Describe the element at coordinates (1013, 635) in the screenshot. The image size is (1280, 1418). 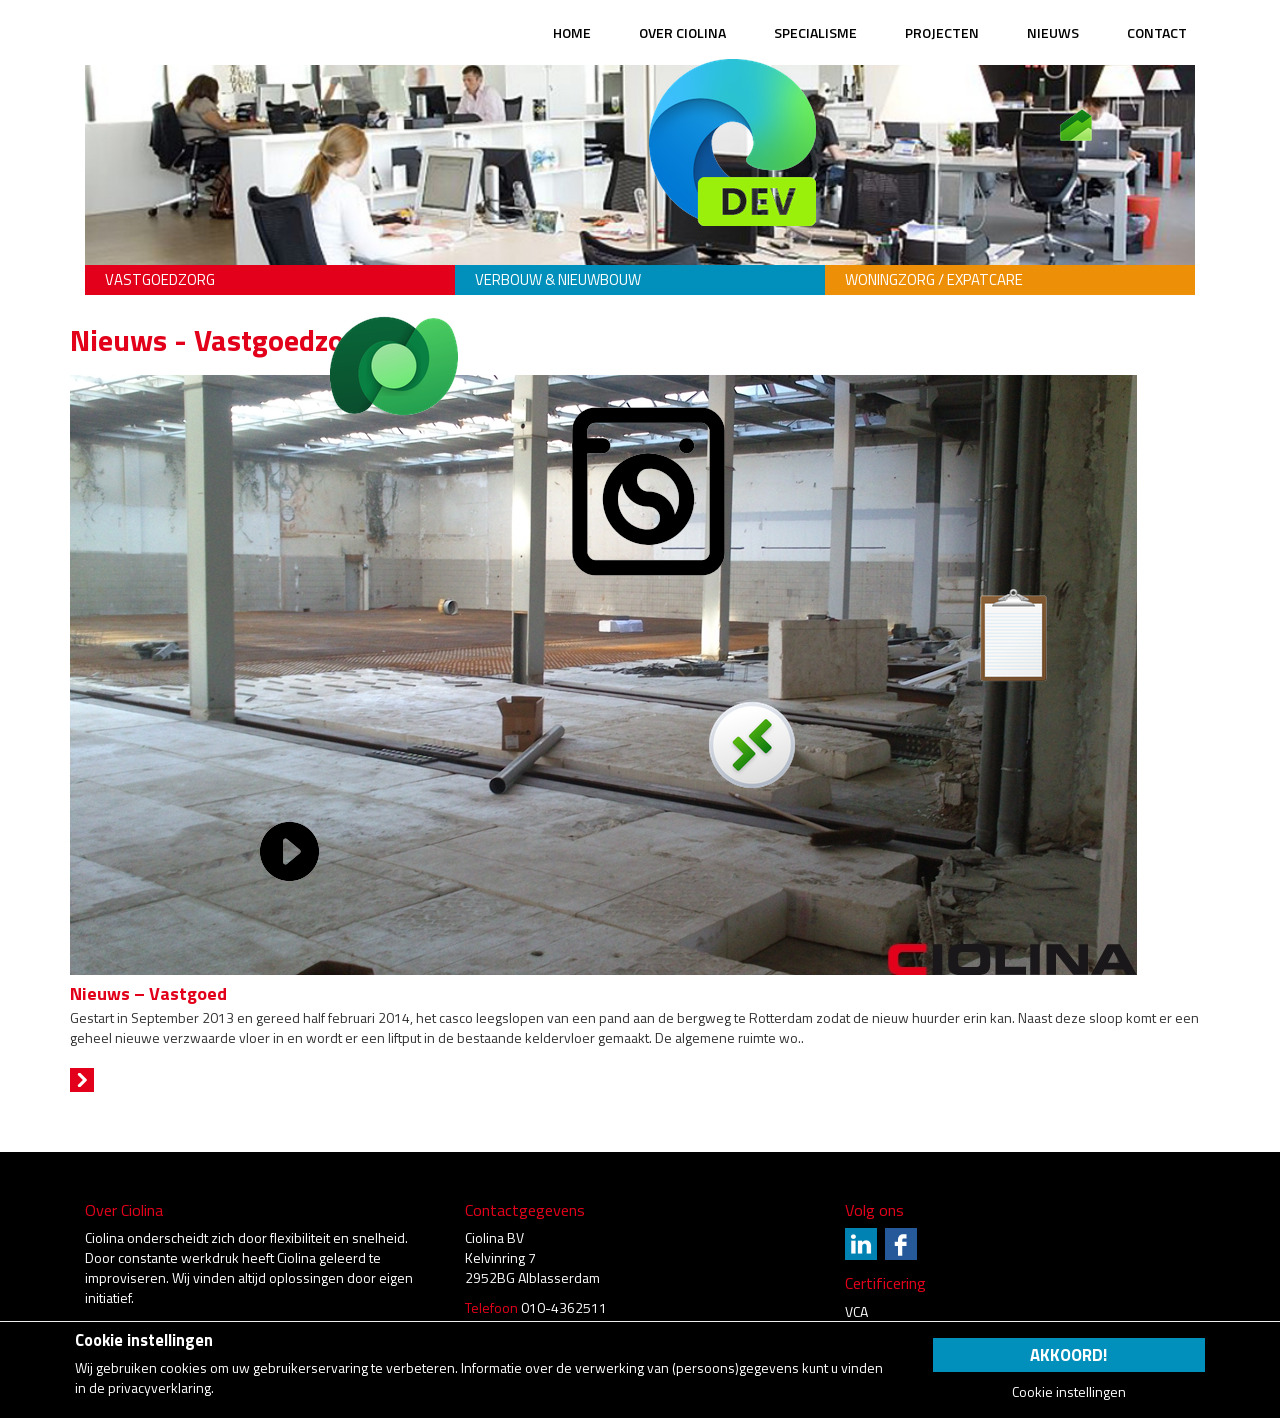
I see `access clipboard contents` at that location.